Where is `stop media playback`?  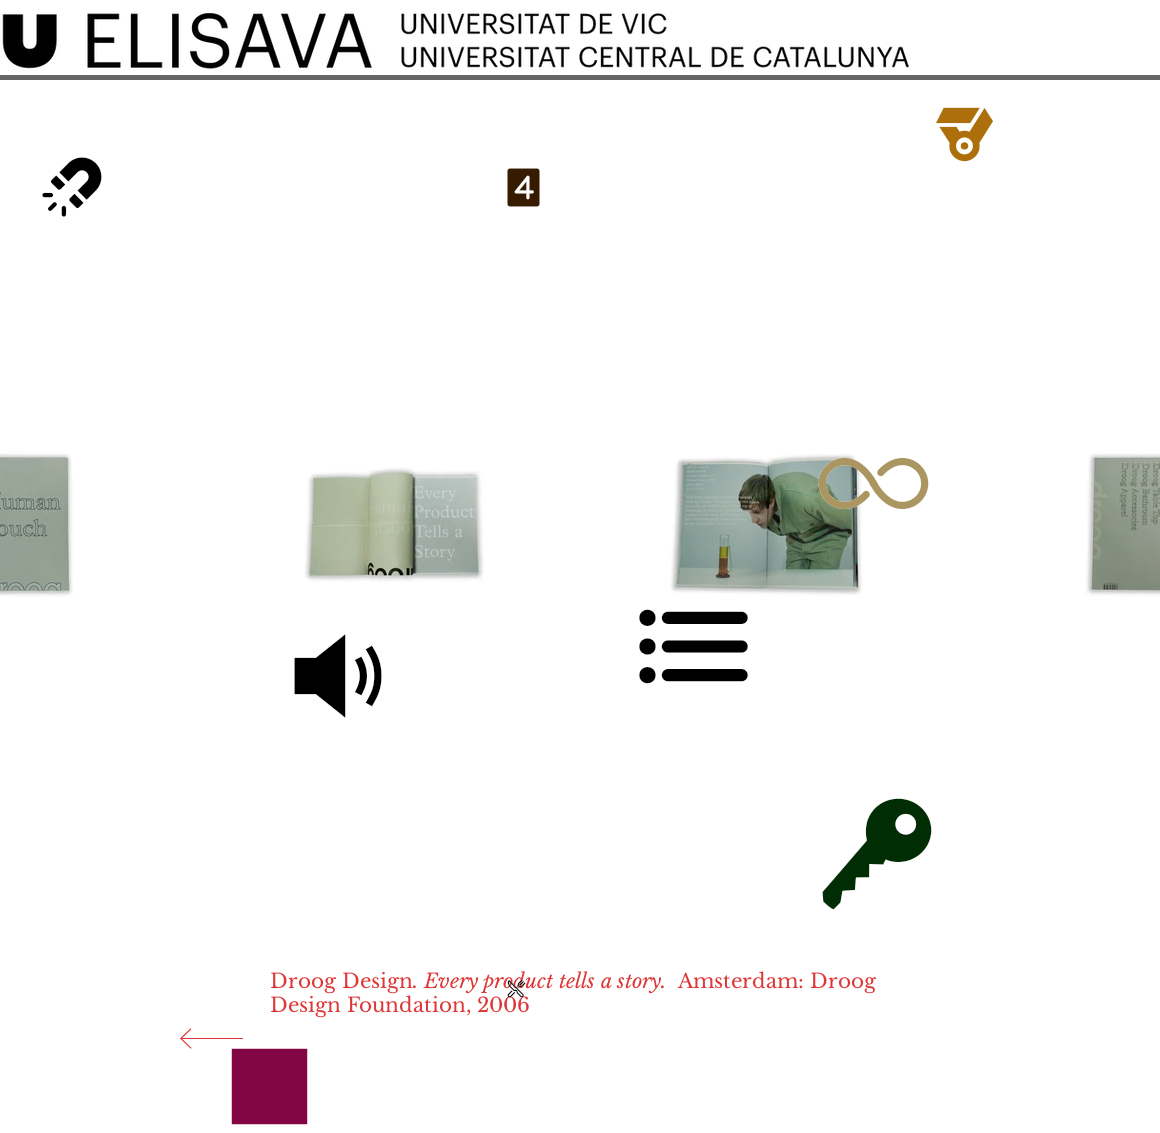
stop media playback is located at coordinates (269, 1086).